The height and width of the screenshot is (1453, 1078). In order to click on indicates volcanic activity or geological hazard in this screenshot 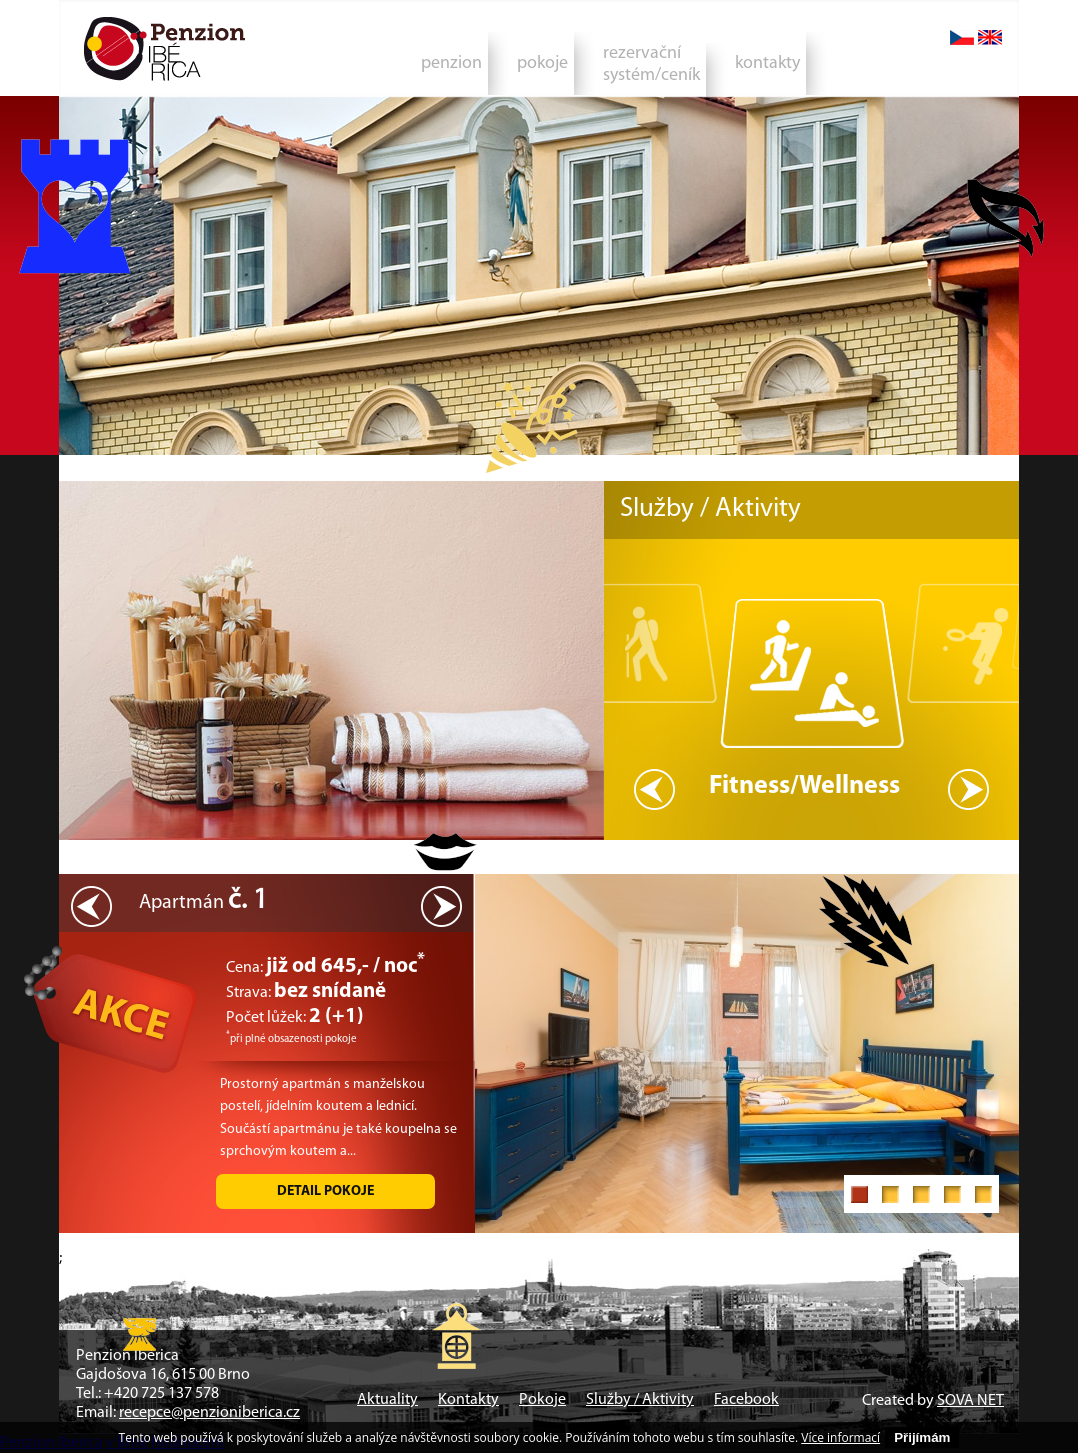, I will do `click(139, 1334)`.